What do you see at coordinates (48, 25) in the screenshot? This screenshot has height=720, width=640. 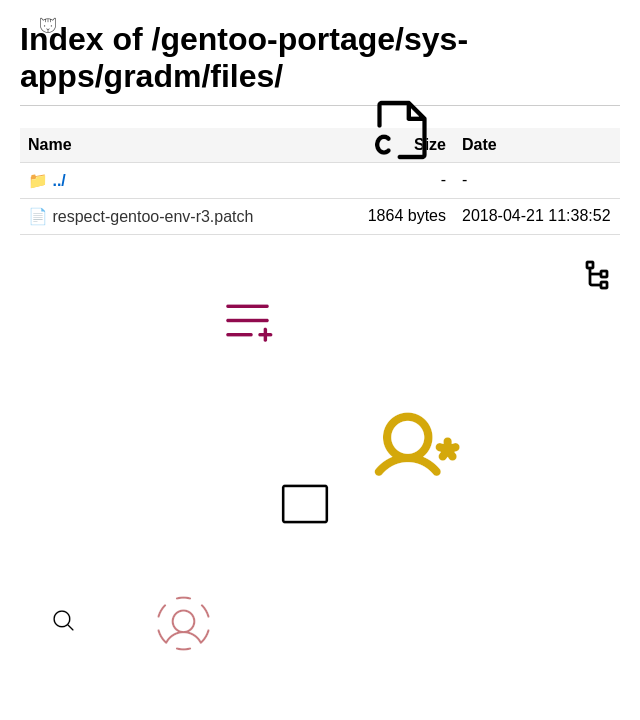 I see `view pet or animal-related content` at bounding box center [48, 25].